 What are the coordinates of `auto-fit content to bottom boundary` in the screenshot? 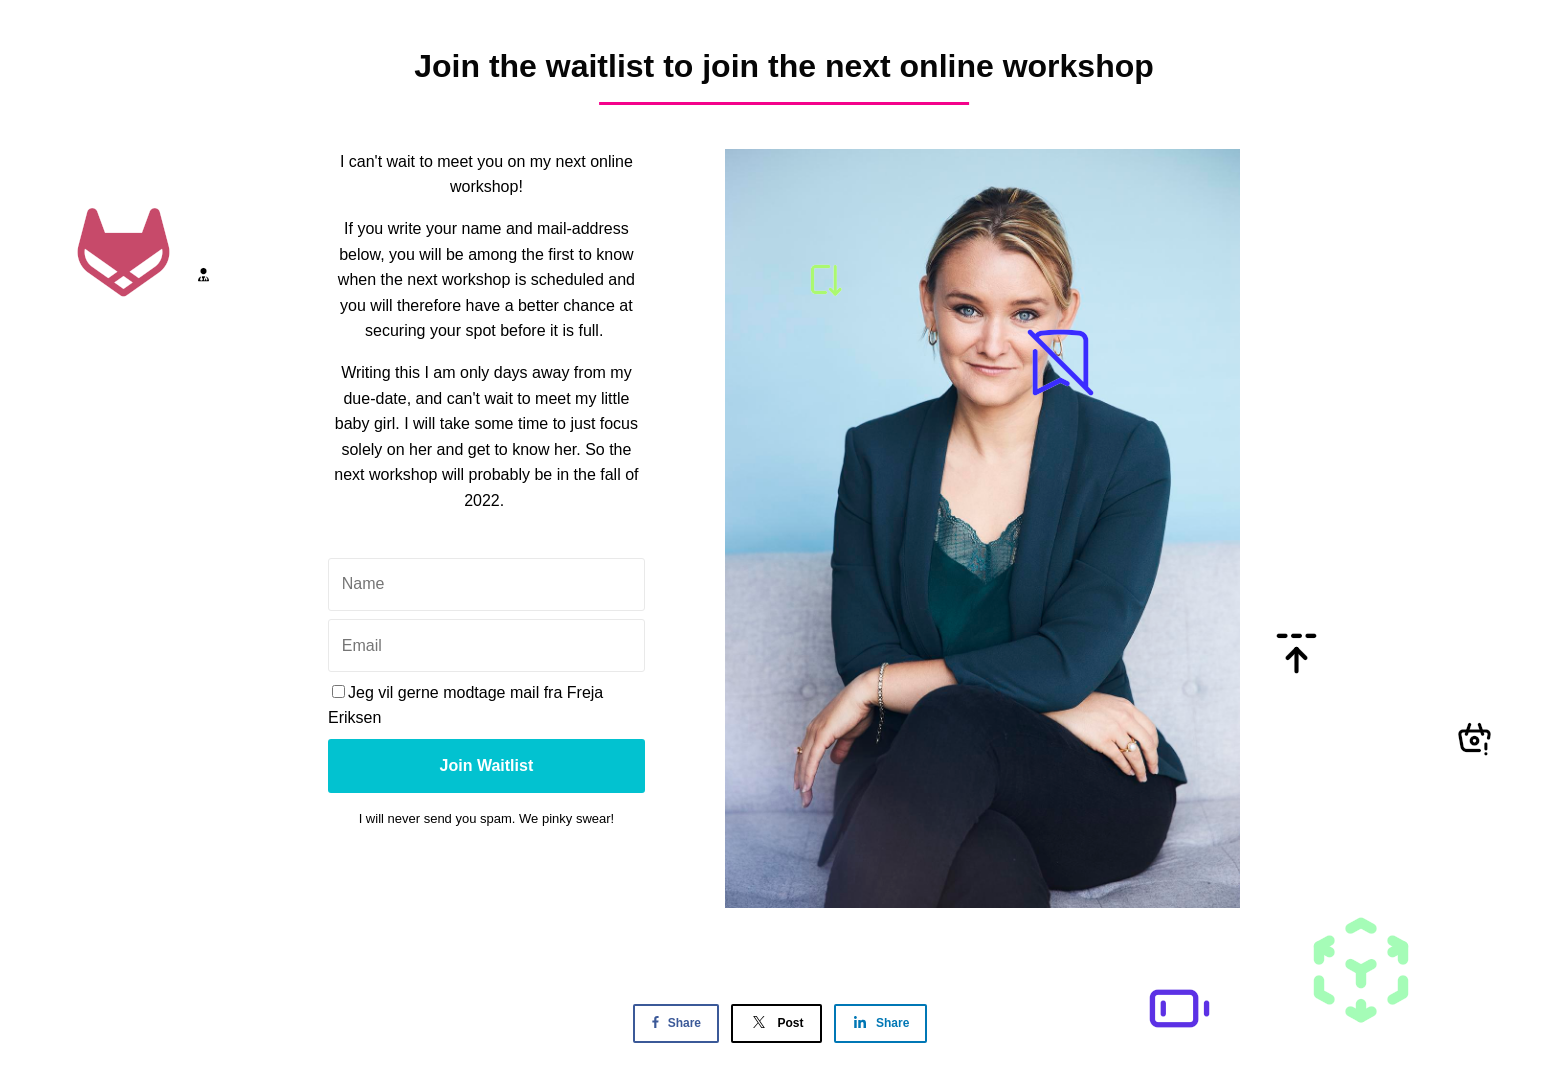 It's located at (825, 279).